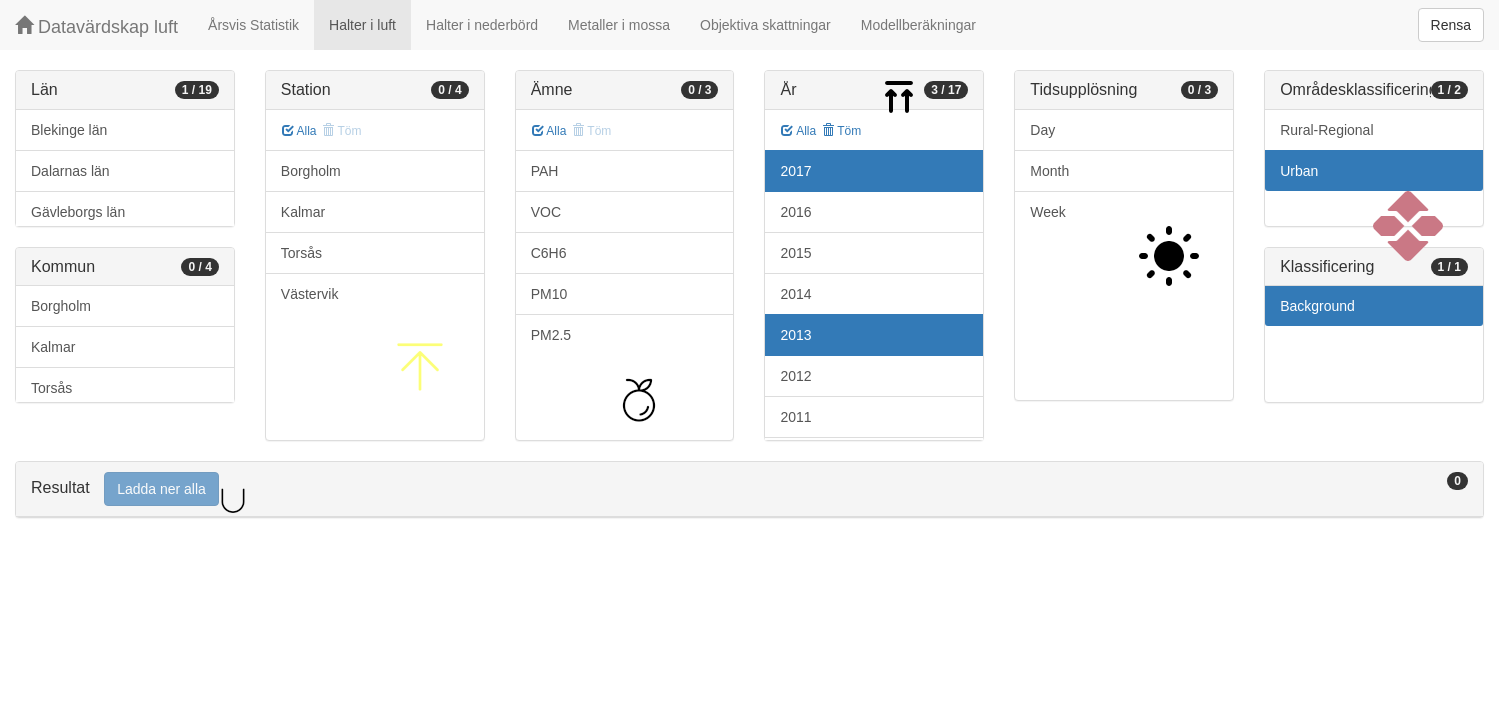  What do you see at coordinates (233, 499) in the screenshot?
I see `perform a union operation on selected shapes` at bounding box center [233, 499].